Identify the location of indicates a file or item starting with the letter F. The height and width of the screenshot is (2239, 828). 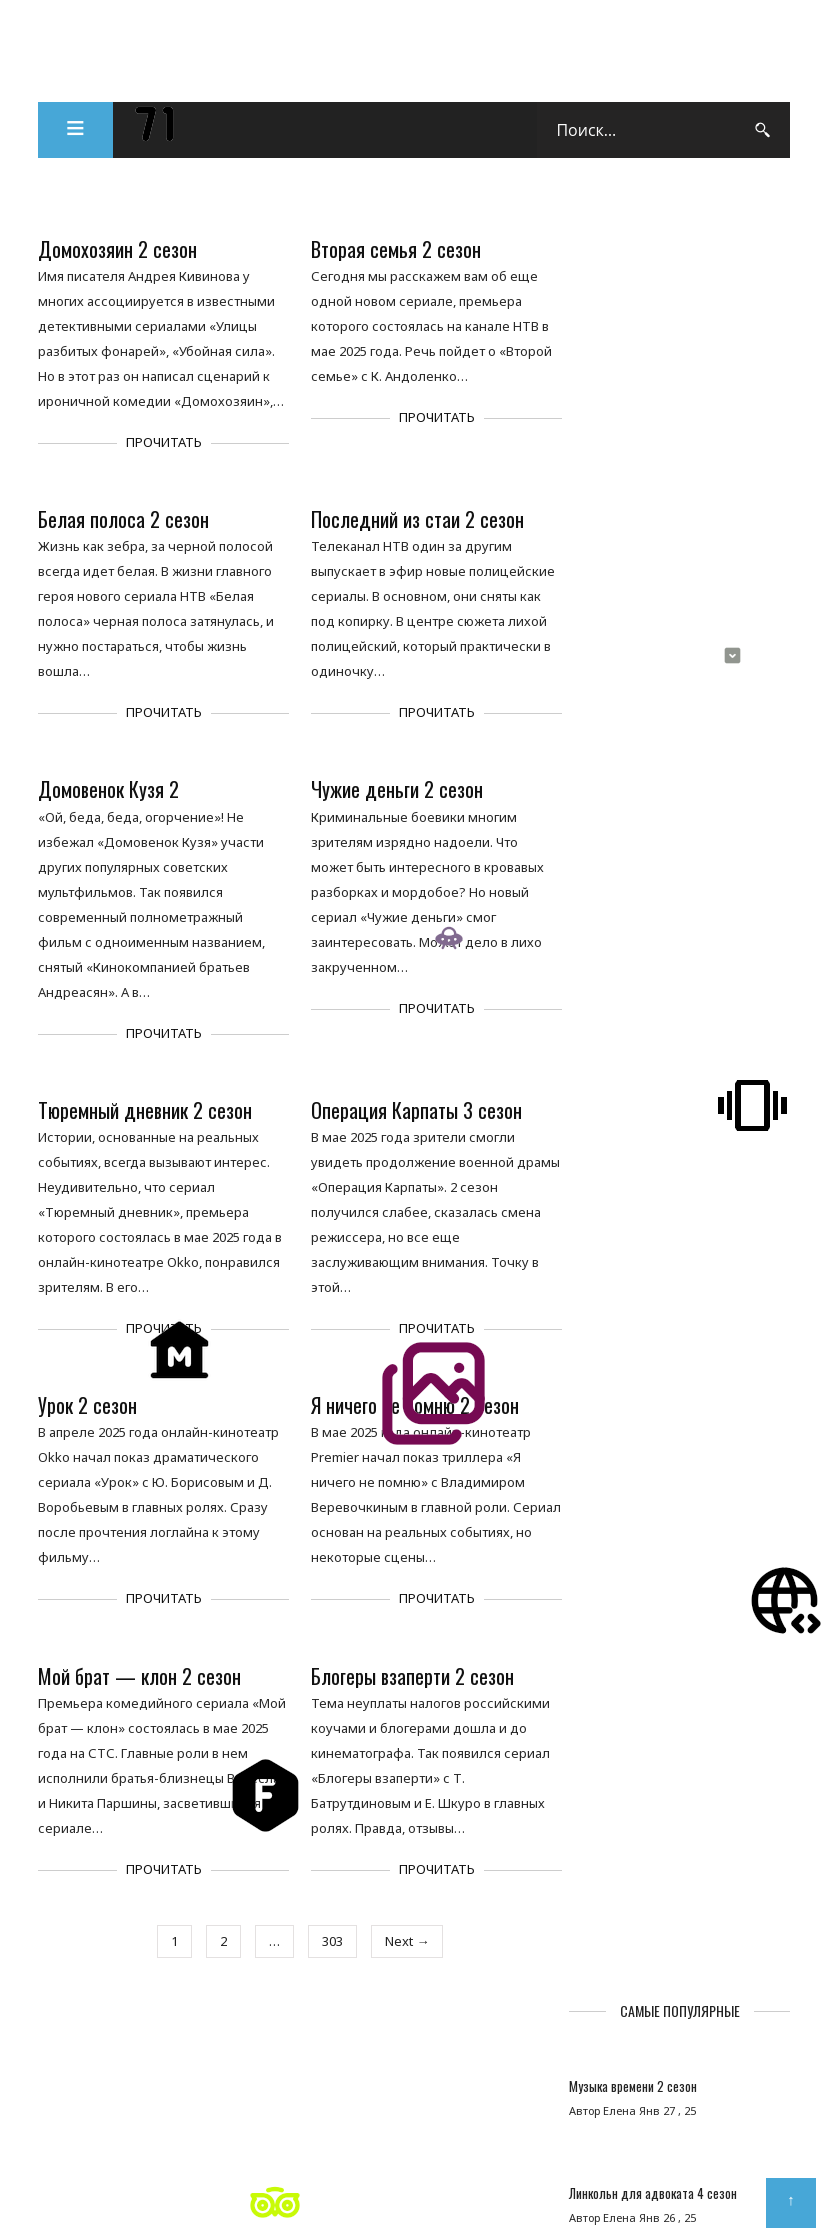
(265, 1795).